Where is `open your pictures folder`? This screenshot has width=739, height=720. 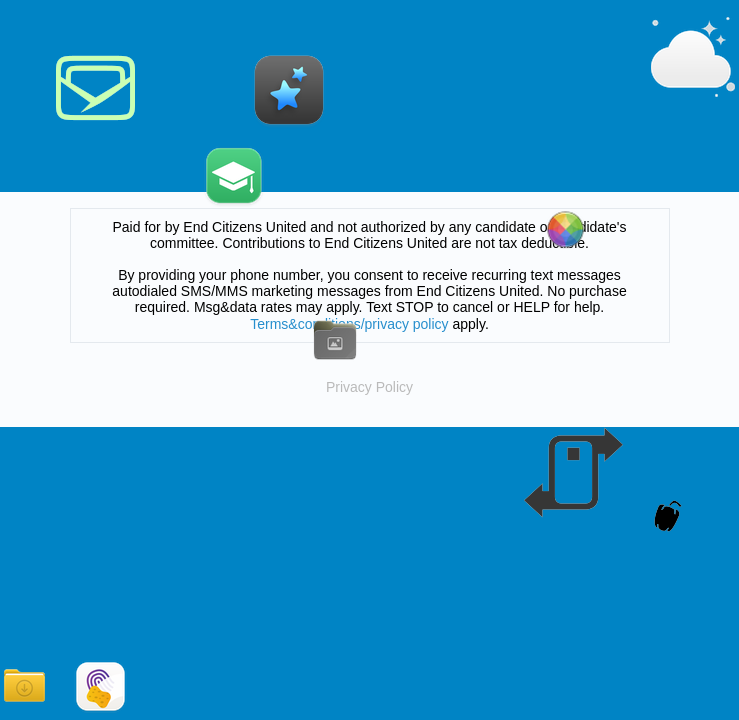 open your pictures folder is located at coordinates (335, 340).